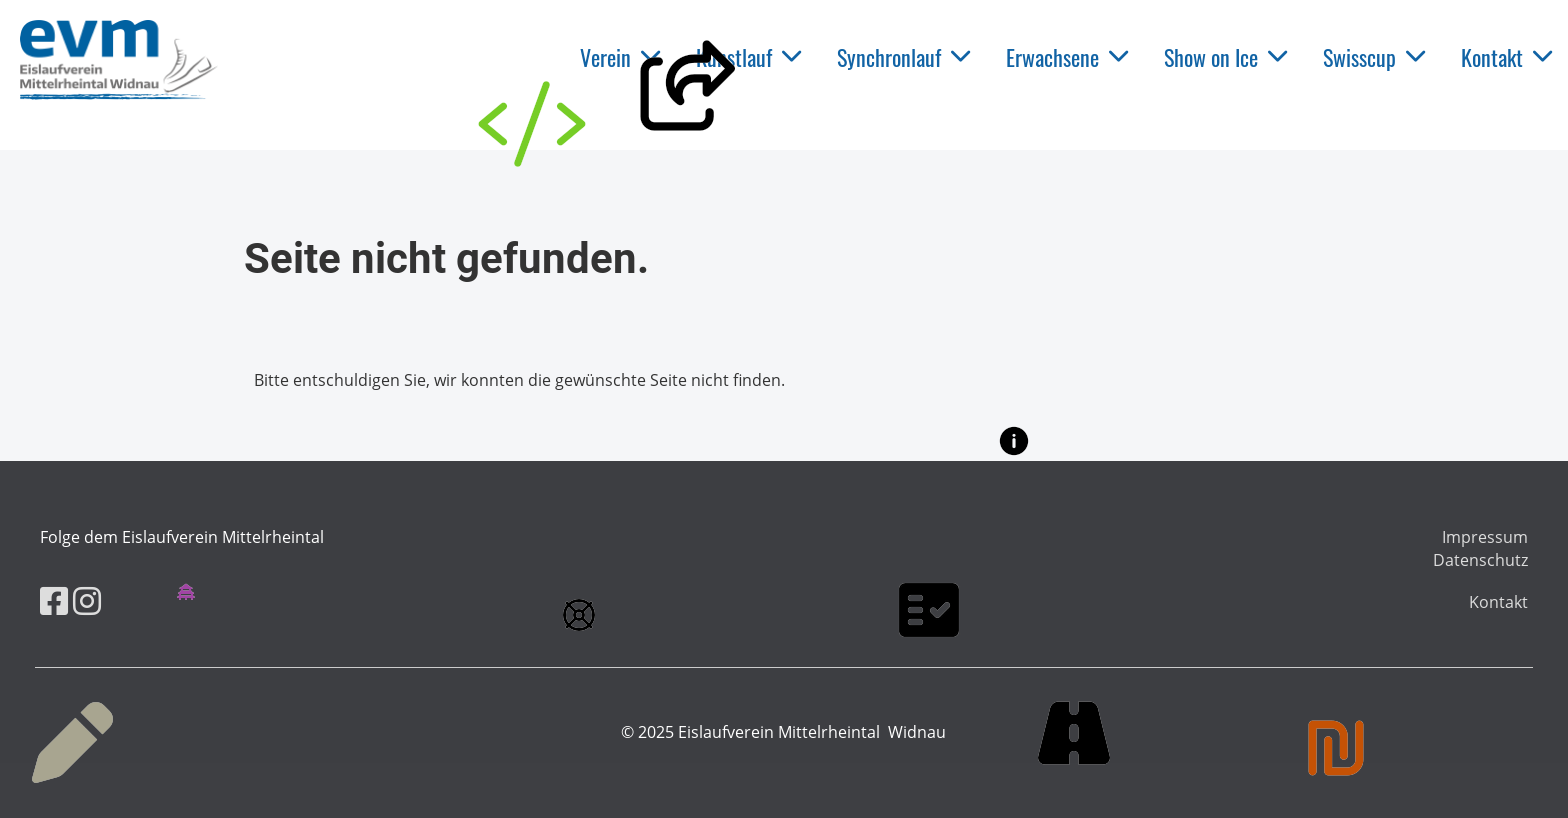  I want to click on access help or support center, so click(579, 615).